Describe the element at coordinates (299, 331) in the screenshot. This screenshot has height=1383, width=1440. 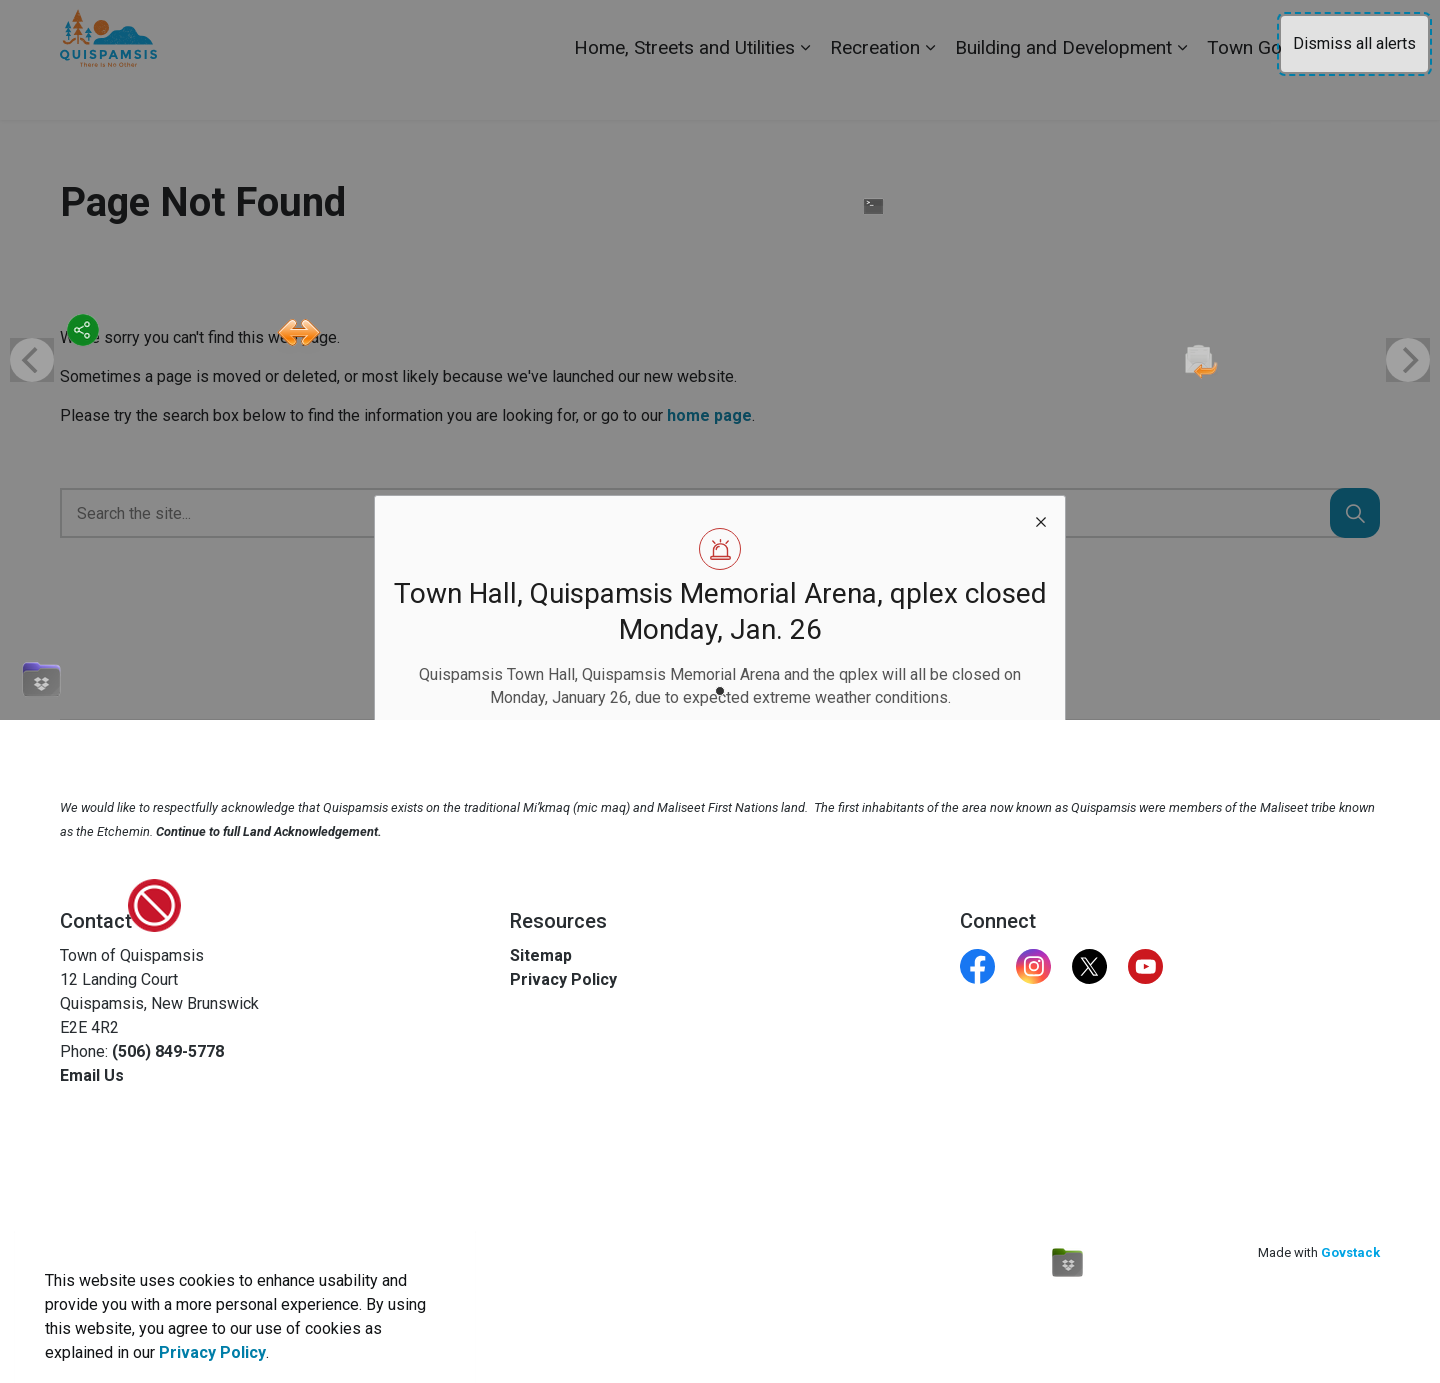
I see `flip the selected object horizontally` at that location.